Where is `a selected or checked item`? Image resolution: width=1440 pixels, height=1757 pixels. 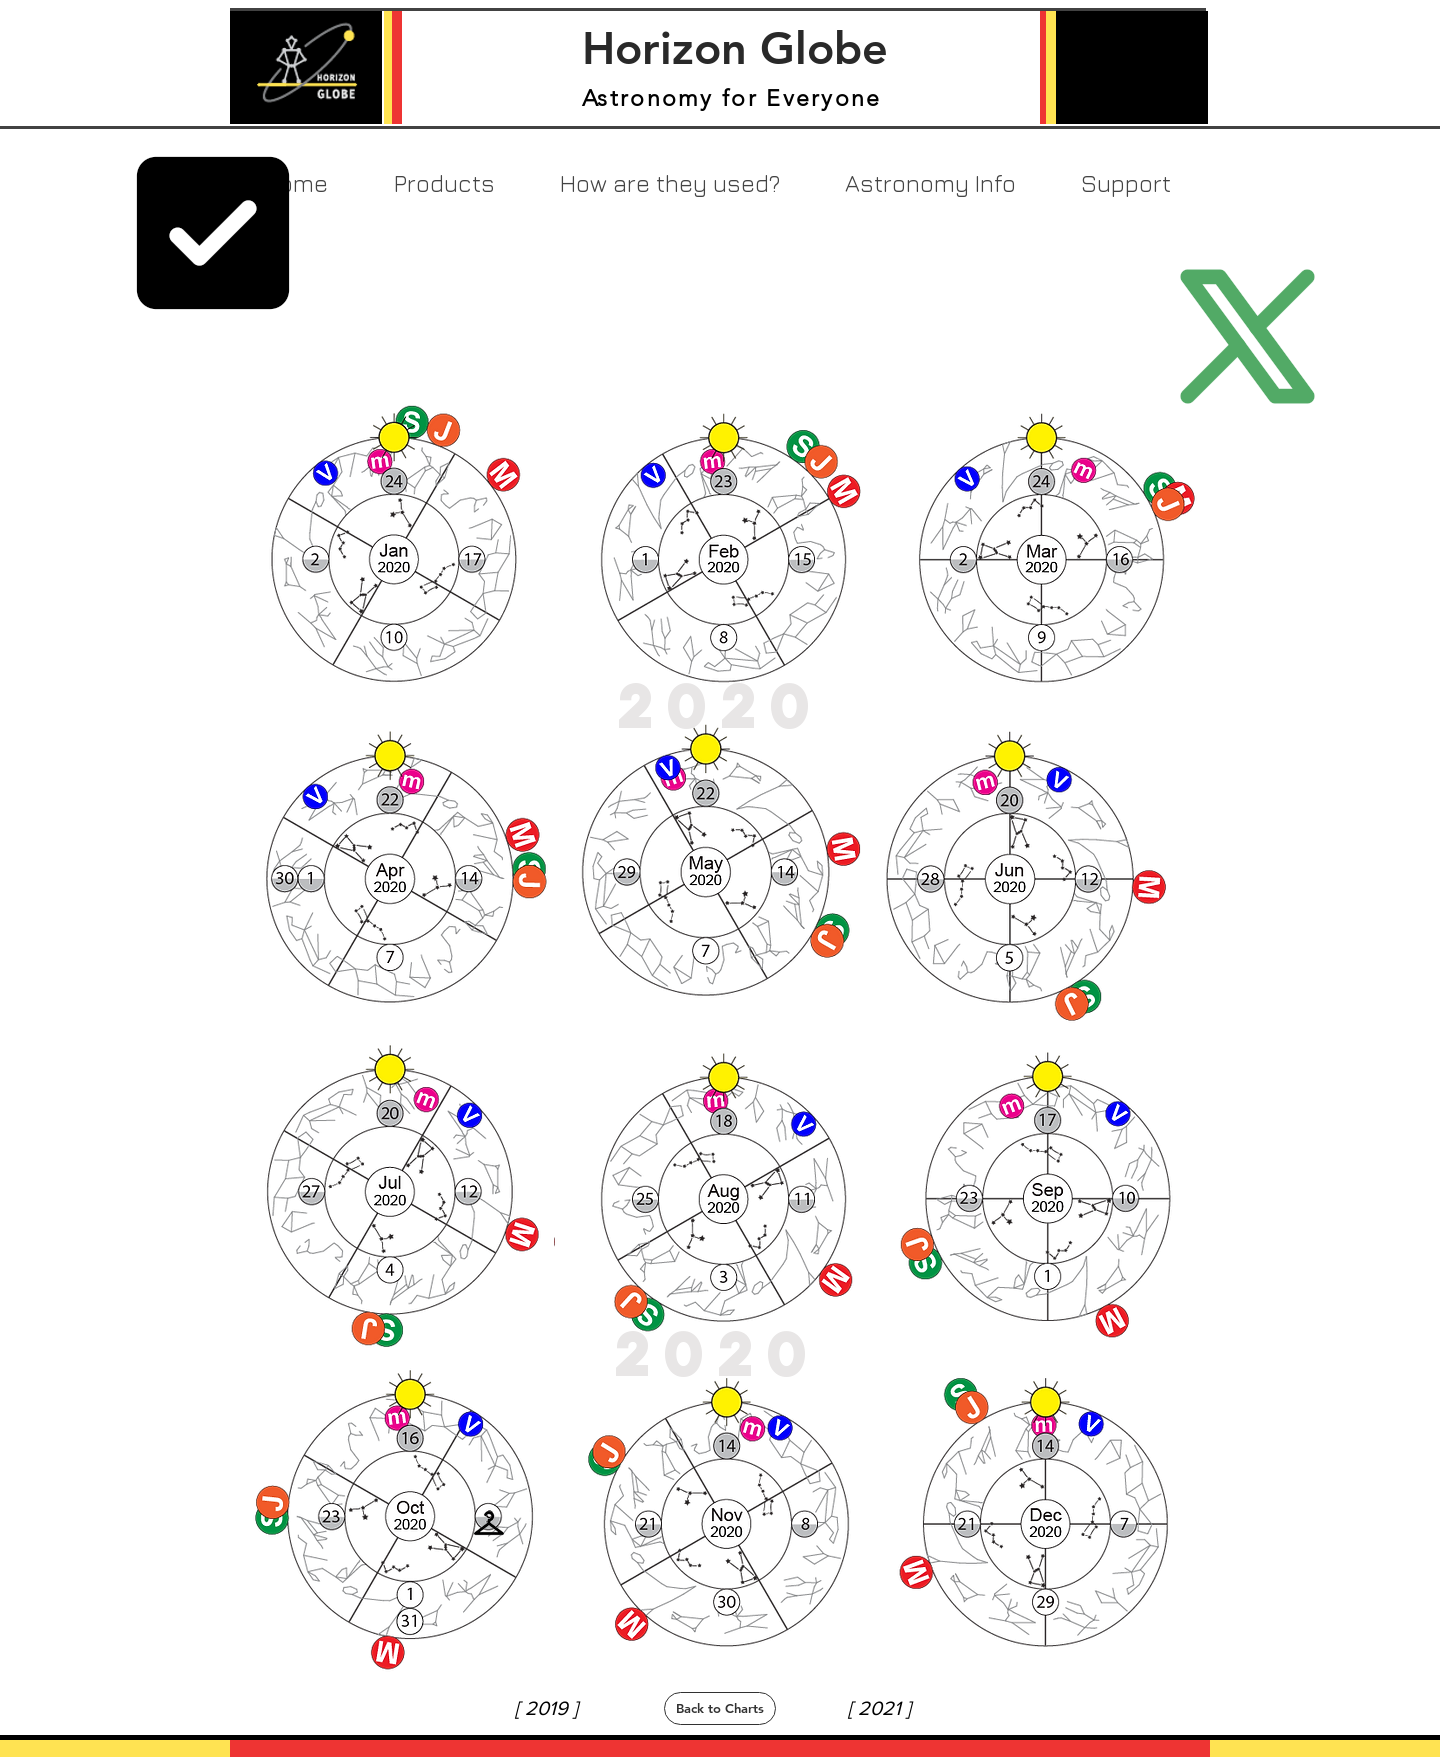
a selected or checked item is located at coordinates (213, 233).